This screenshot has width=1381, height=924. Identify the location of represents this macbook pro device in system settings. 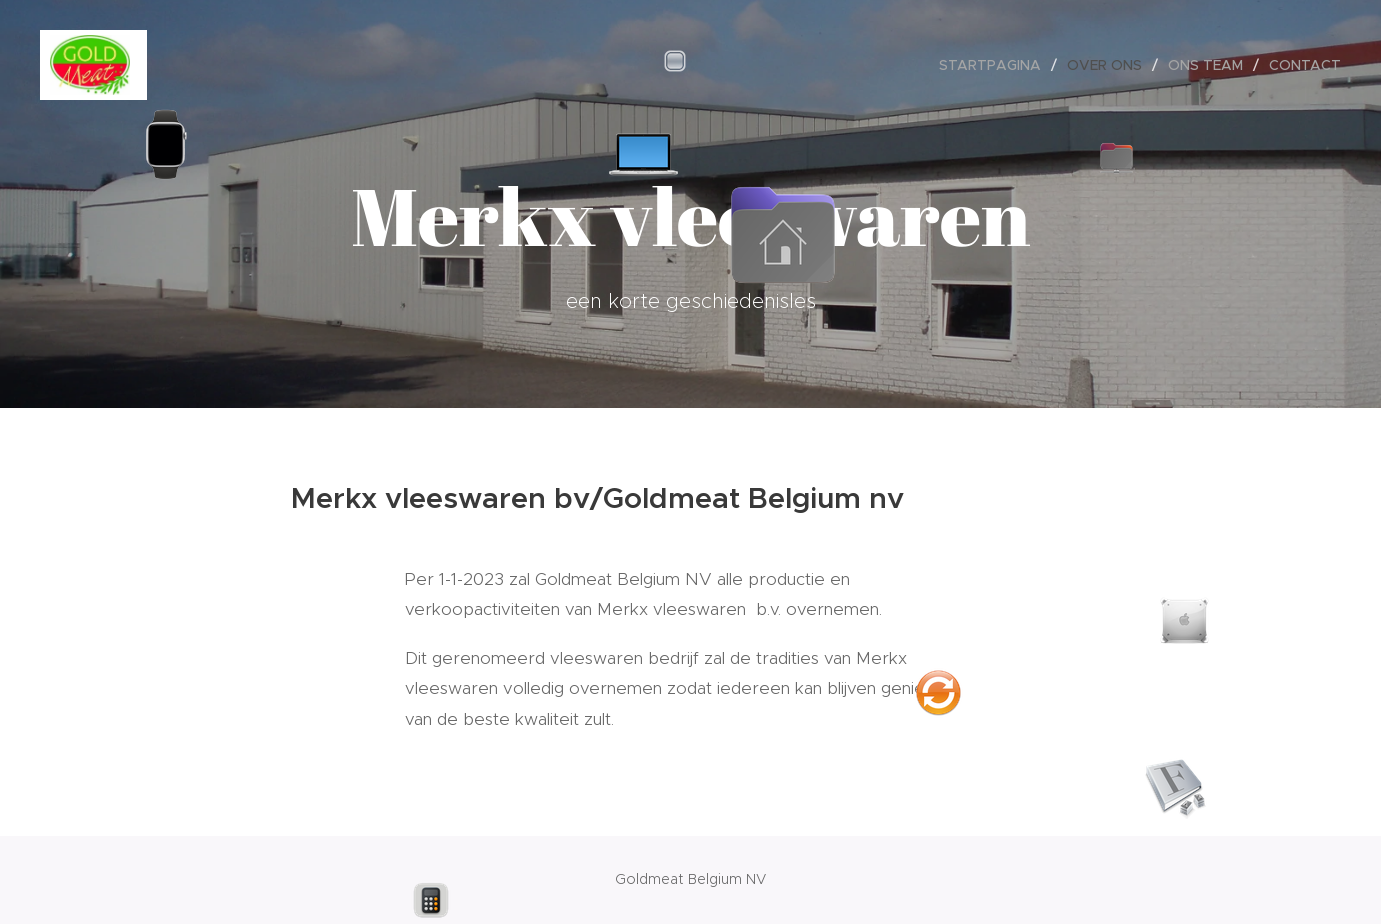
(643, 152).